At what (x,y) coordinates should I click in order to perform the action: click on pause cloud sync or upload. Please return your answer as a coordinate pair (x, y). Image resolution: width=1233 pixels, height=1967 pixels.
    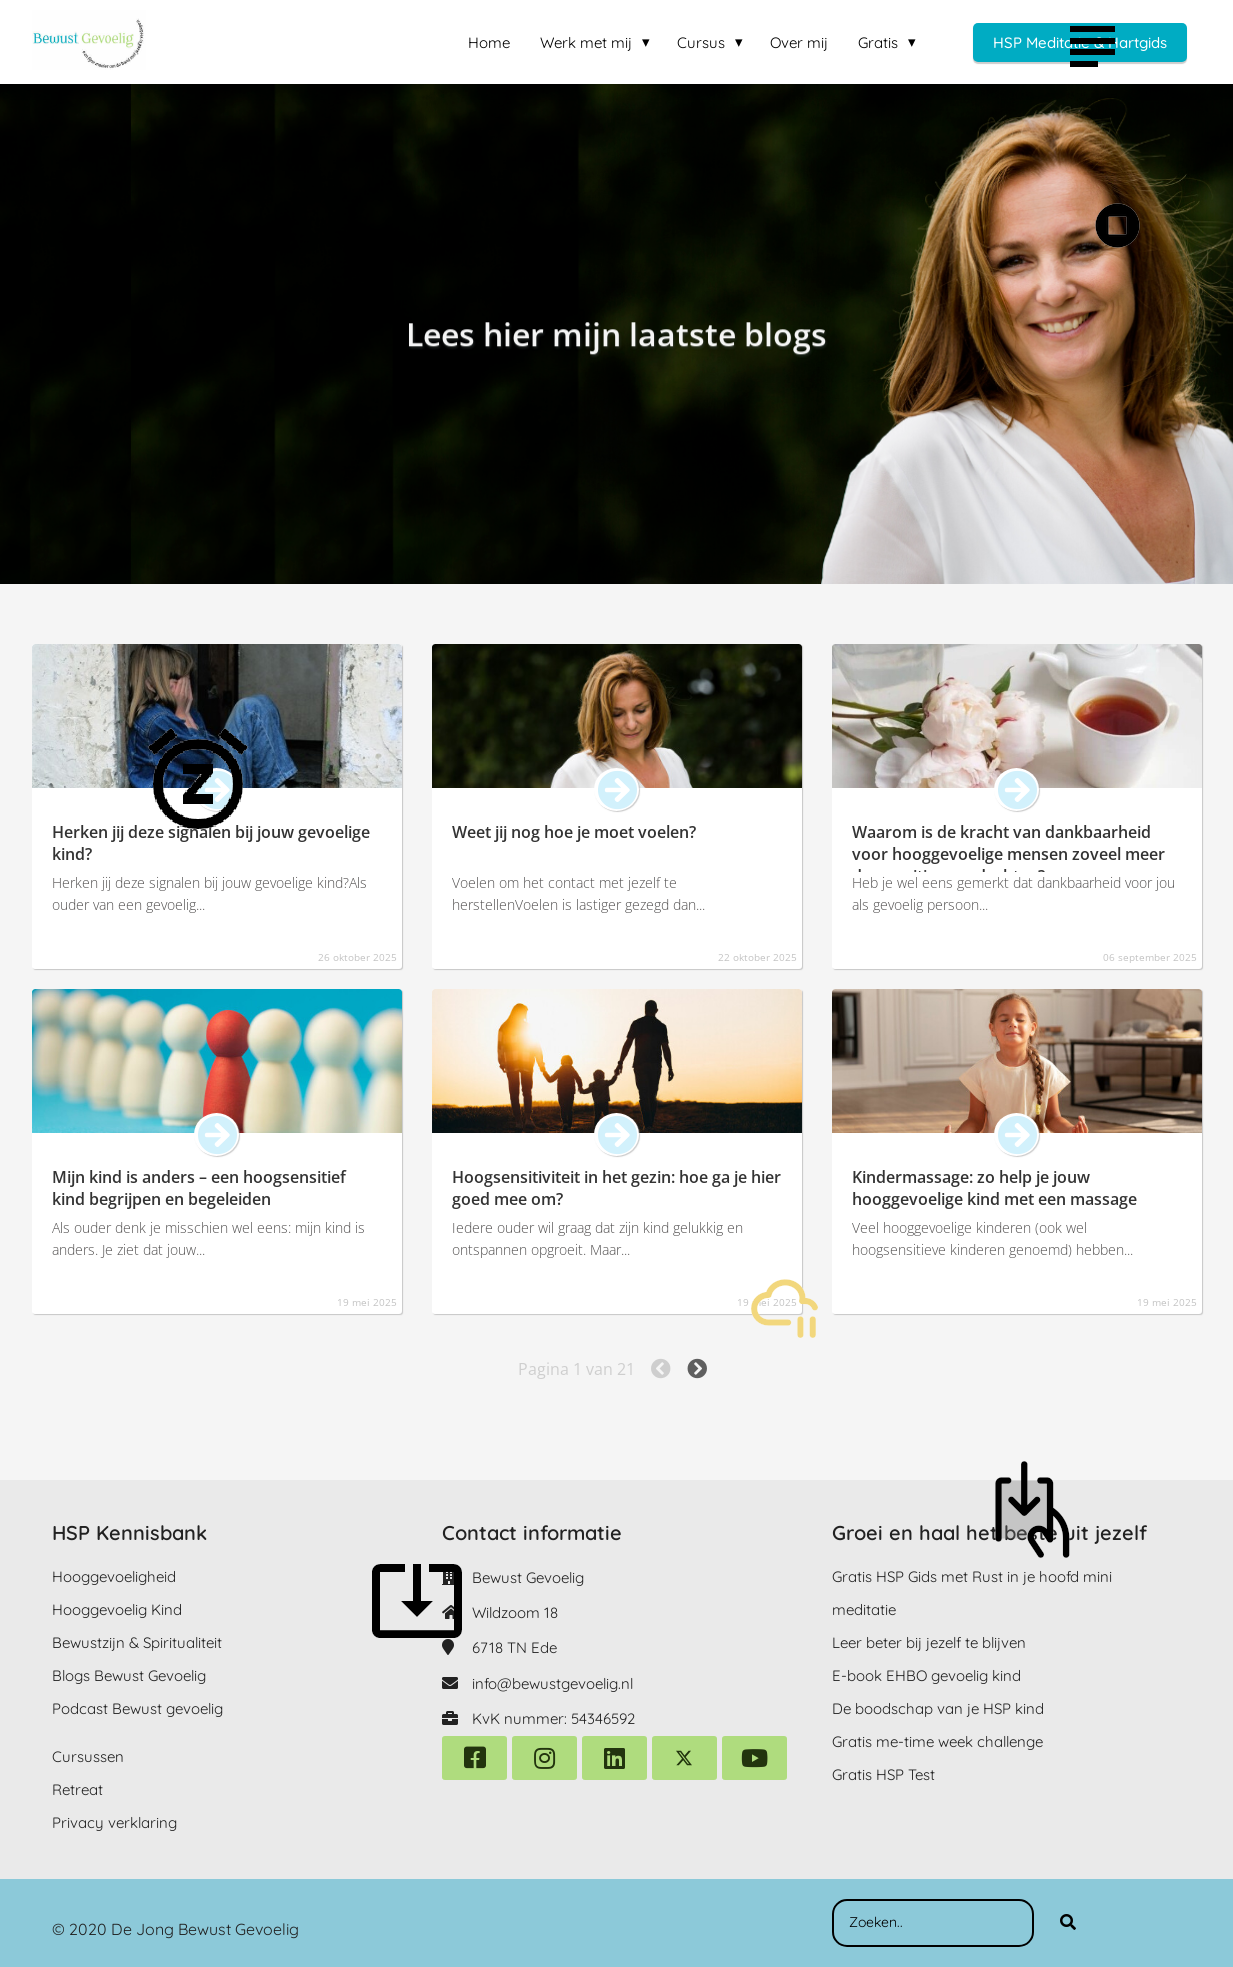
    Looking at the image, I should click on (785, 1304).